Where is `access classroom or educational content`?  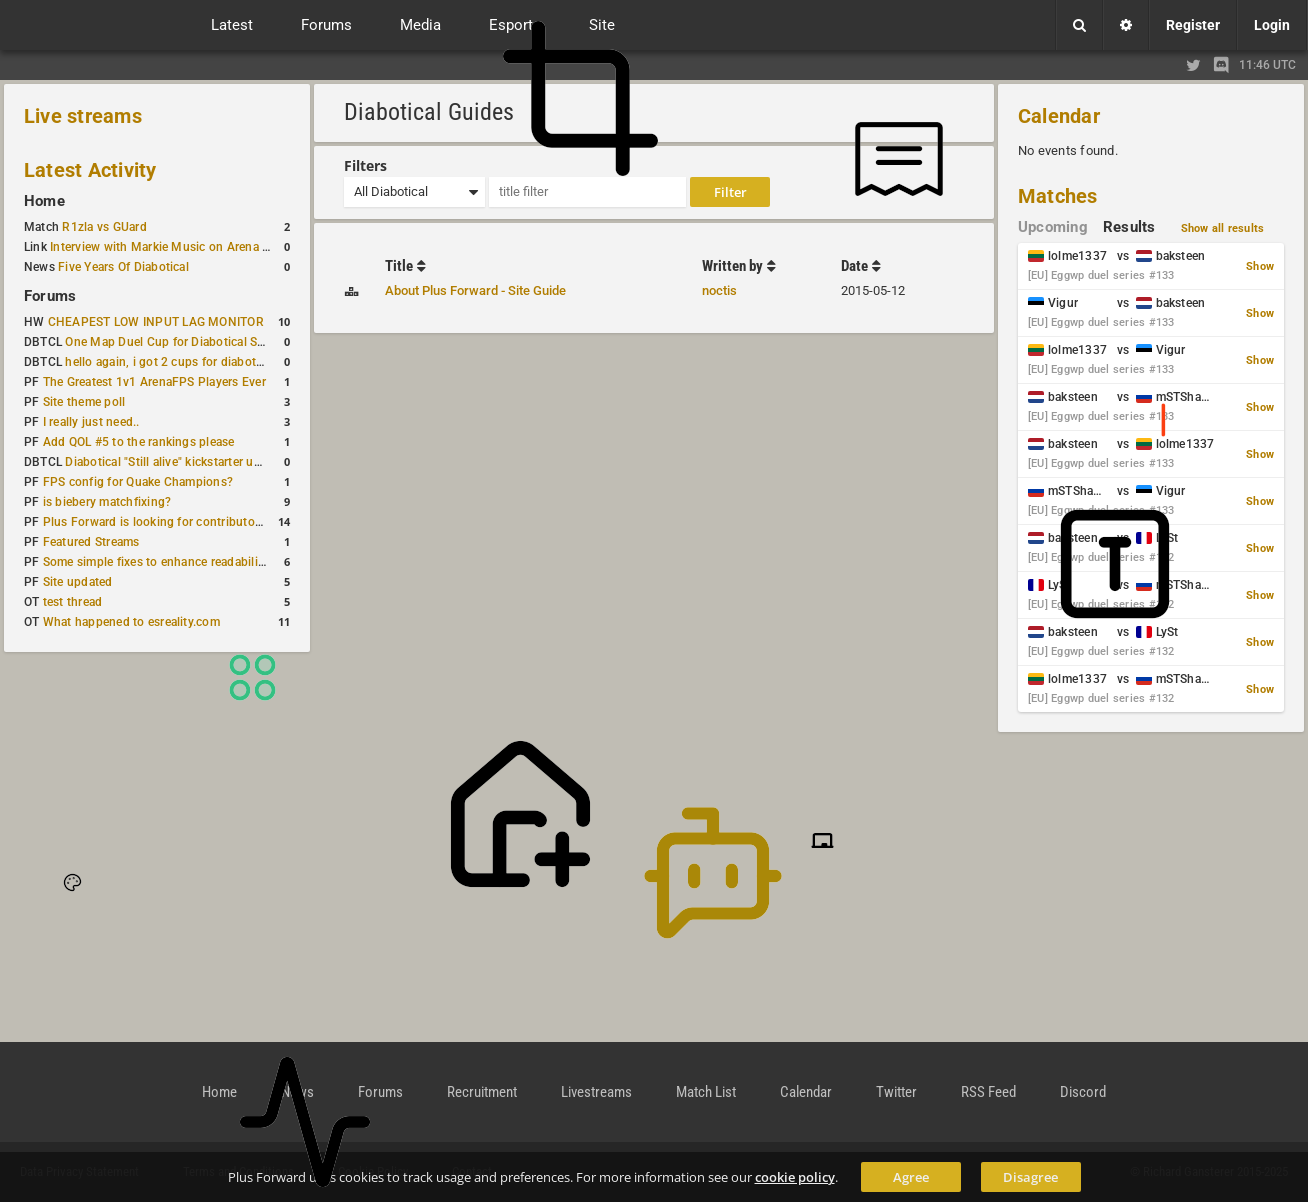
access classroom or educational content is located at coordinates (822, 840).